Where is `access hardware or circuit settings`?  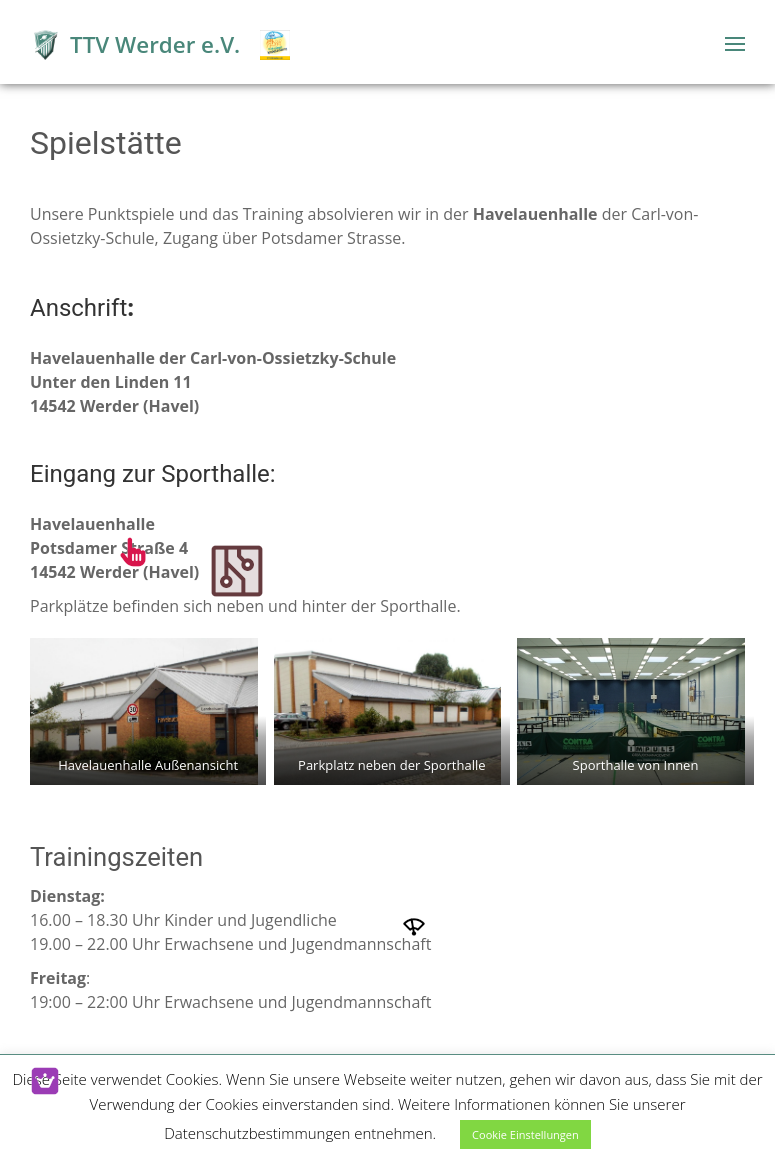
access hardware or circuit settings is located at coordinates (237, 571).